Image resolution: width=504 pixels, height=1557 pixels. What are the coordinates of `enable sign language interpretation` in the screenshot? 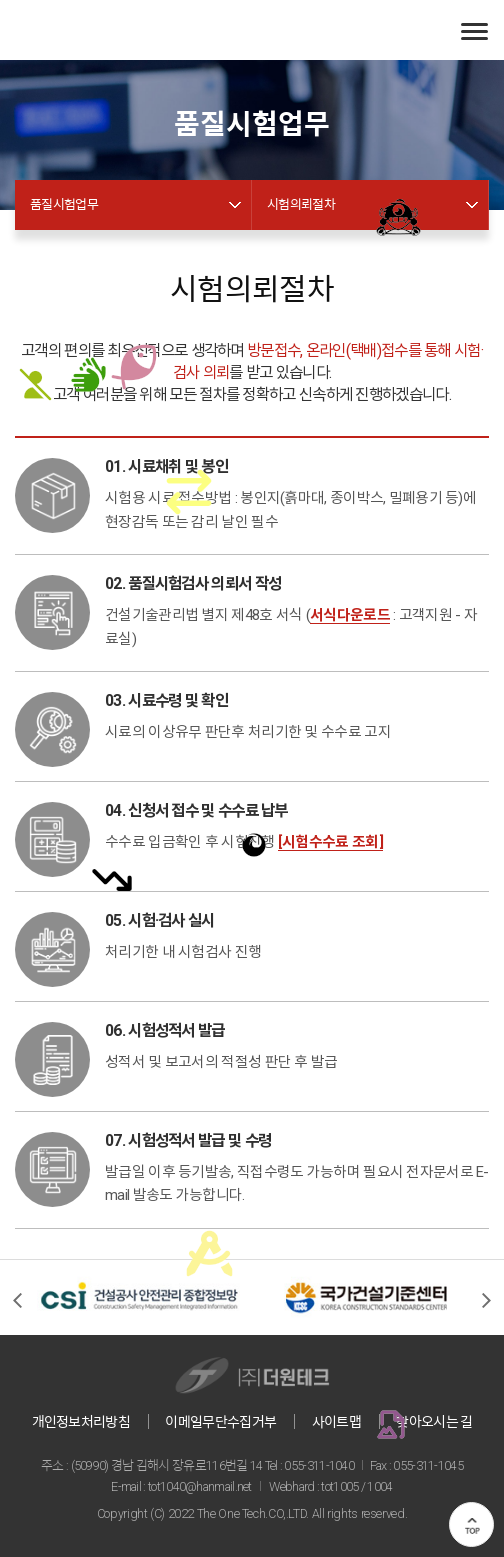 It's located at (88, 374).